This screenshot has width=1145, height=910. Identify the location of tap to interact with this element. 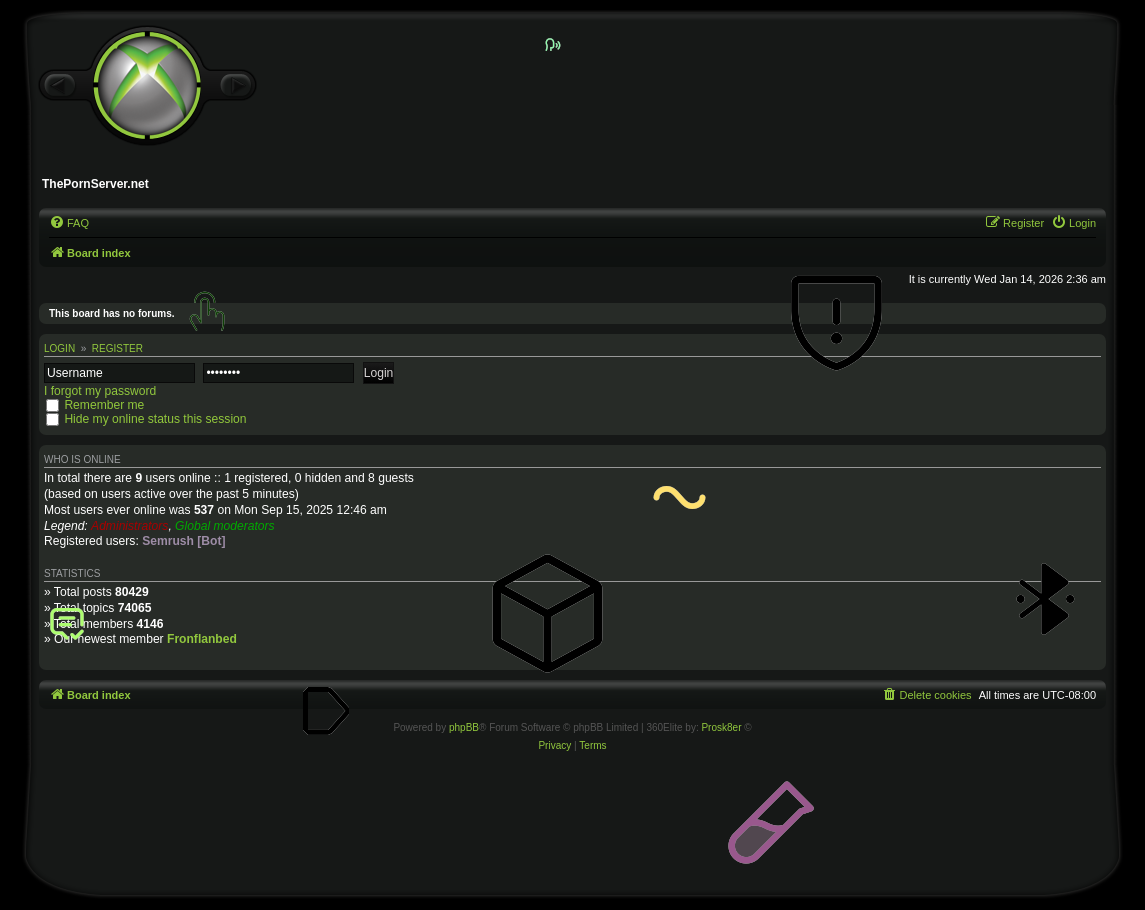
(207, 312).